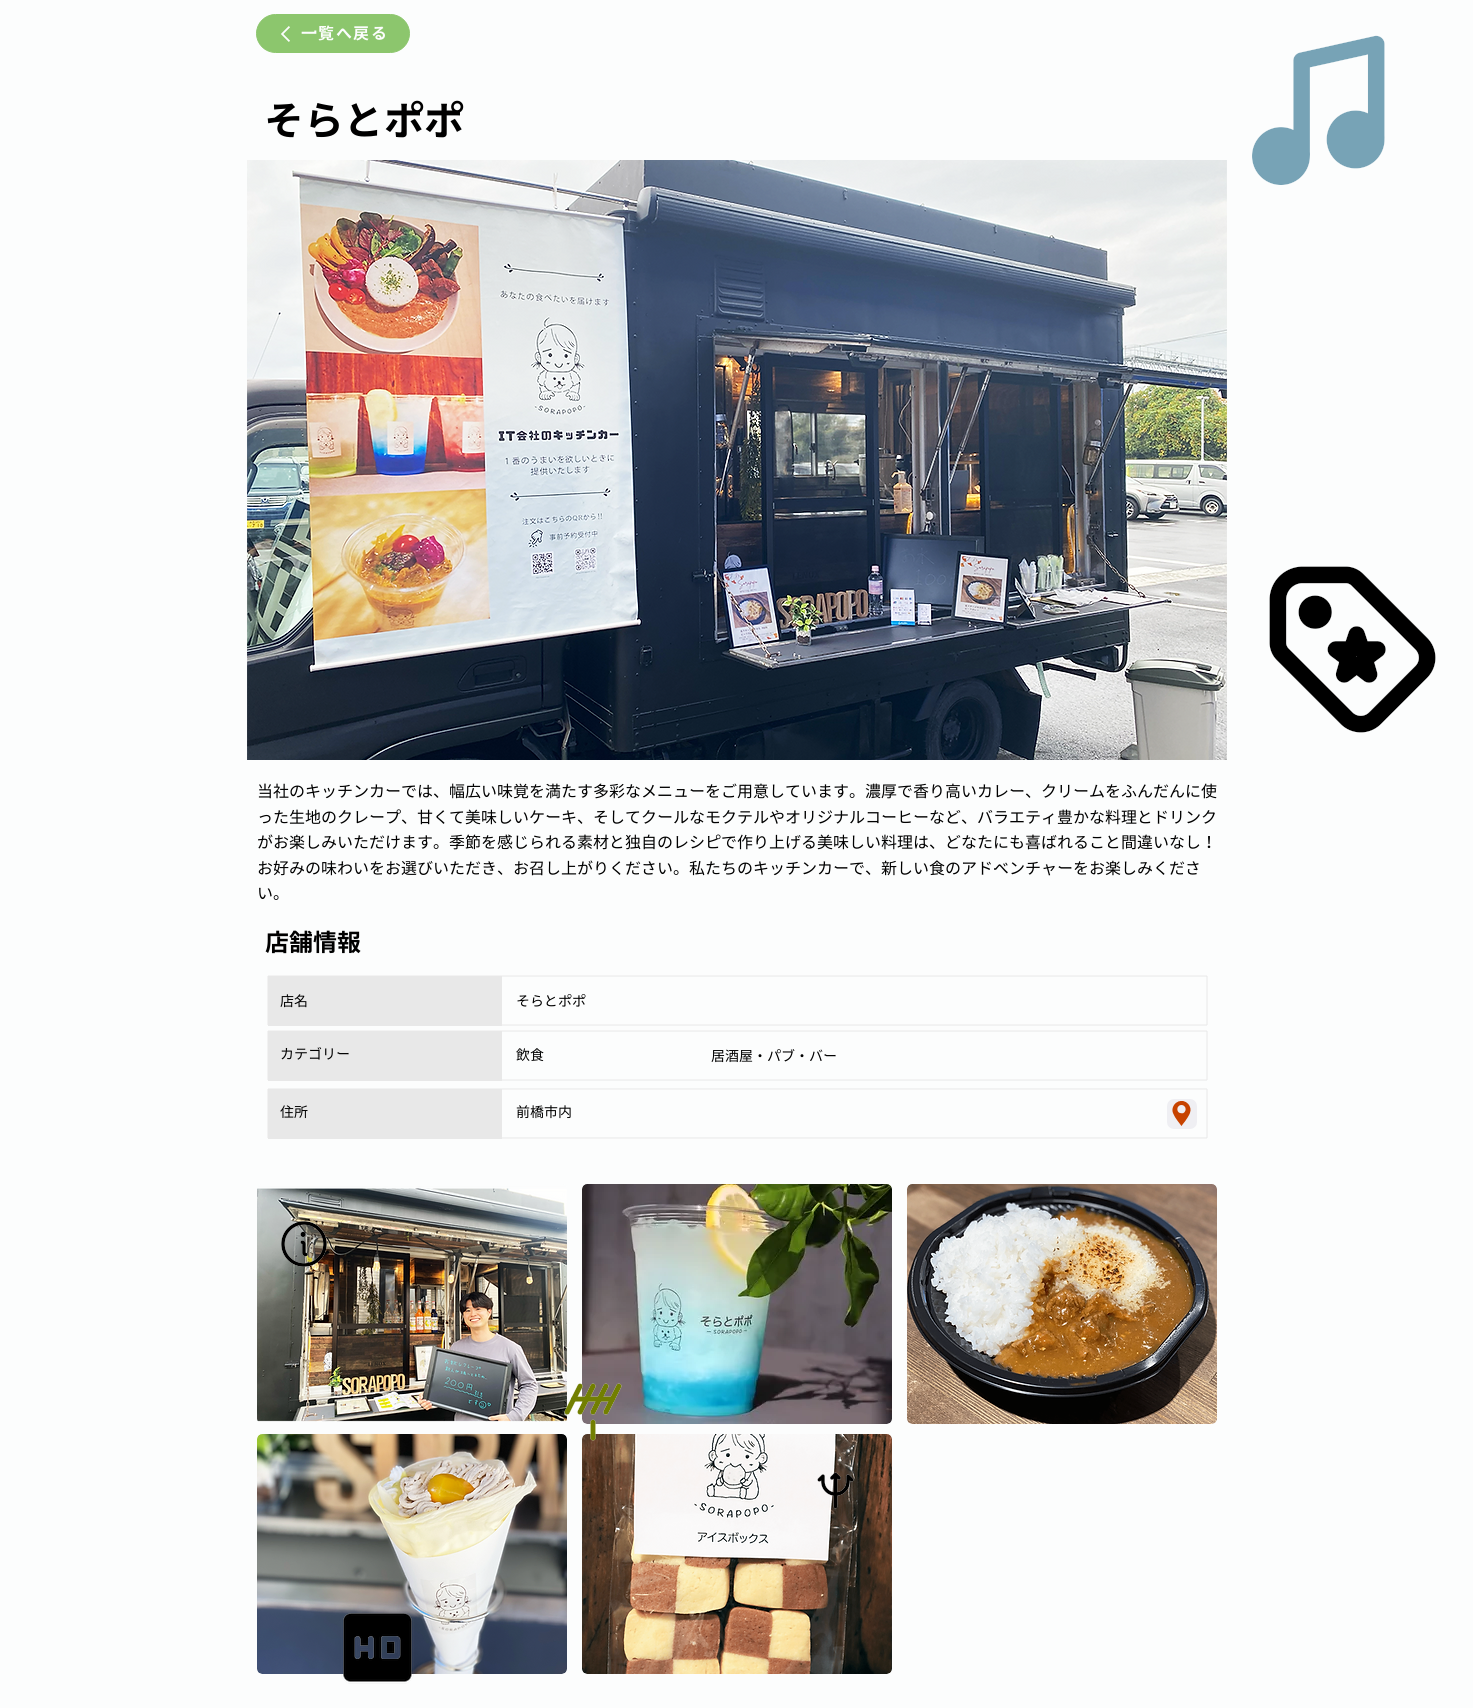  What do you see at coordinates (593, 1412) in the screenshot?
I see `indicates wireless signal or broadcast status` at bounding box center [593, 1412].